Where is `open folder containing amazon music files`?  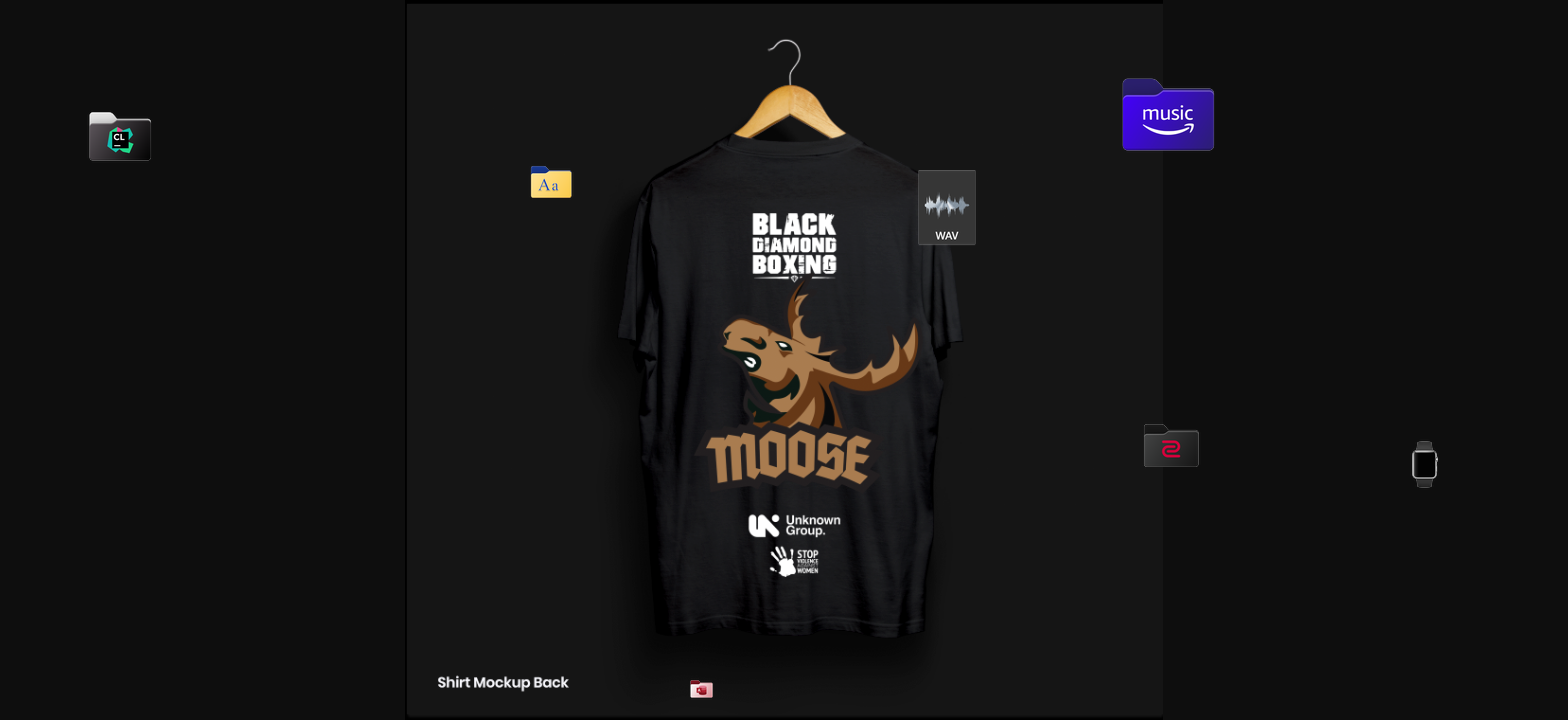 open folder containing amazon music files is located at coordinates (1168, 117).